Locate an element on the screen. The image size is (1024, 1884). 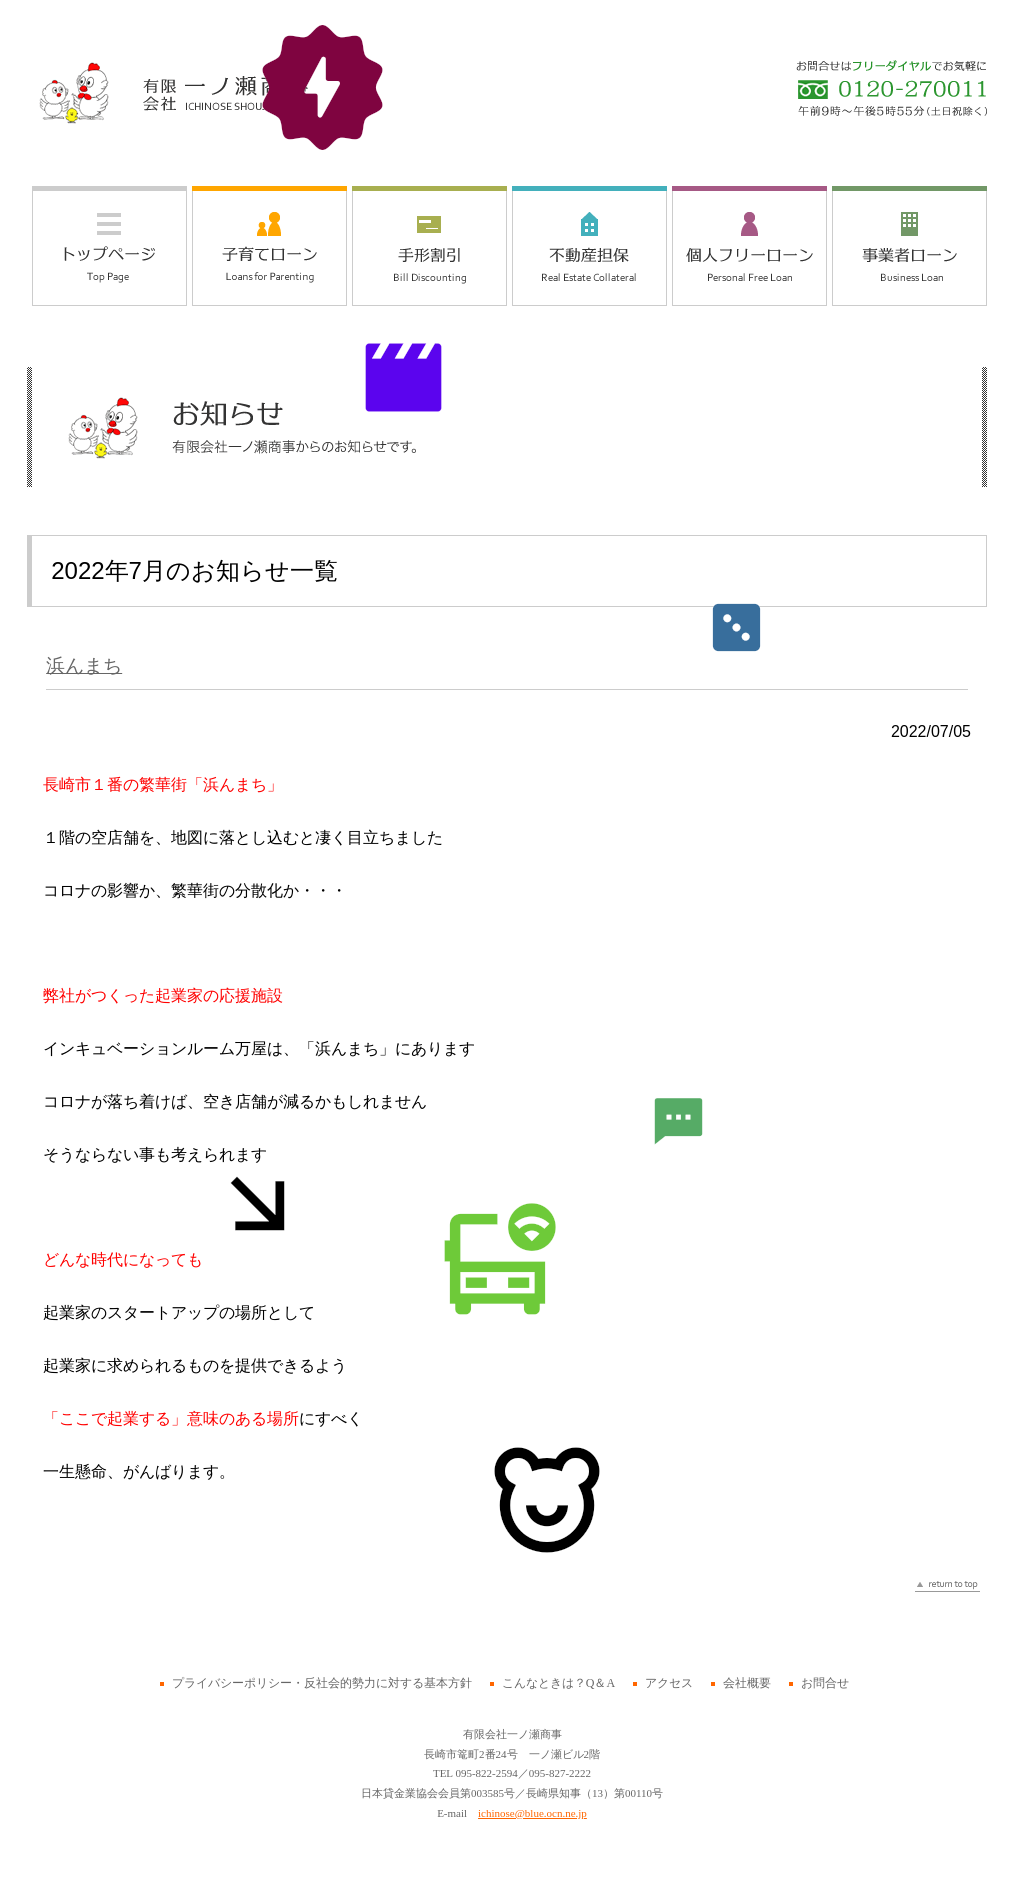
select bear avatar or profile icon is located at coordinates (547, 1500).